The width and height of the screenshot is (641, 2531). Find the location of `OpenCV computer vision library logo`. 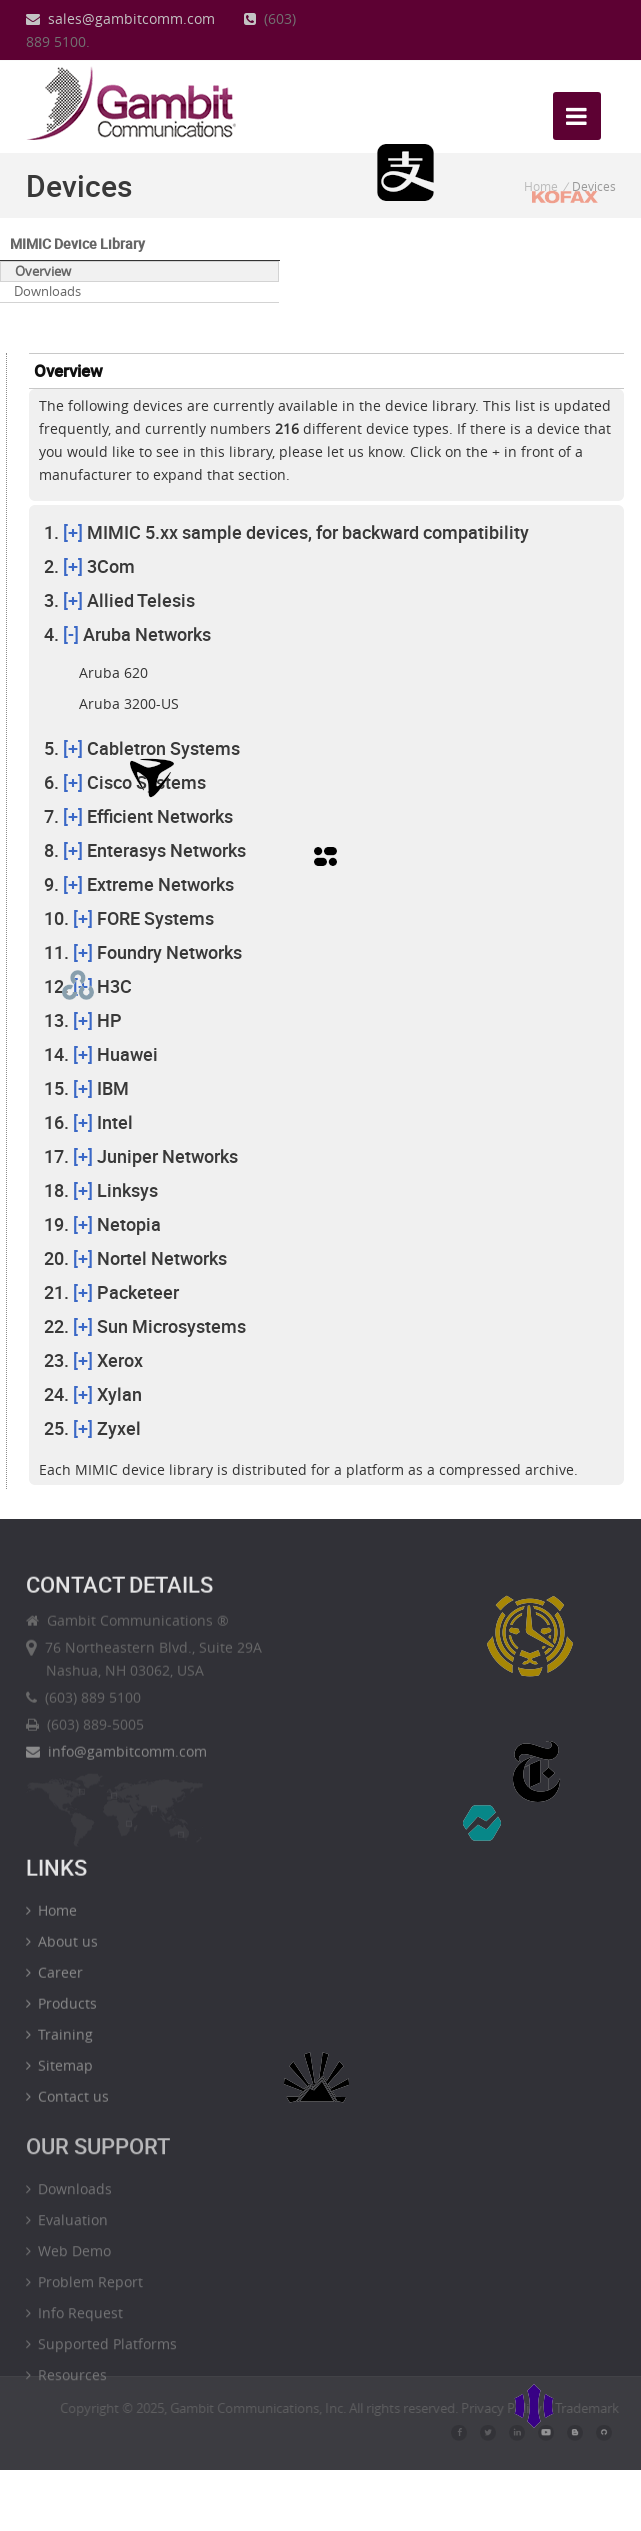

OpenCV computer vision library logo is located at coordinates (78, 985).